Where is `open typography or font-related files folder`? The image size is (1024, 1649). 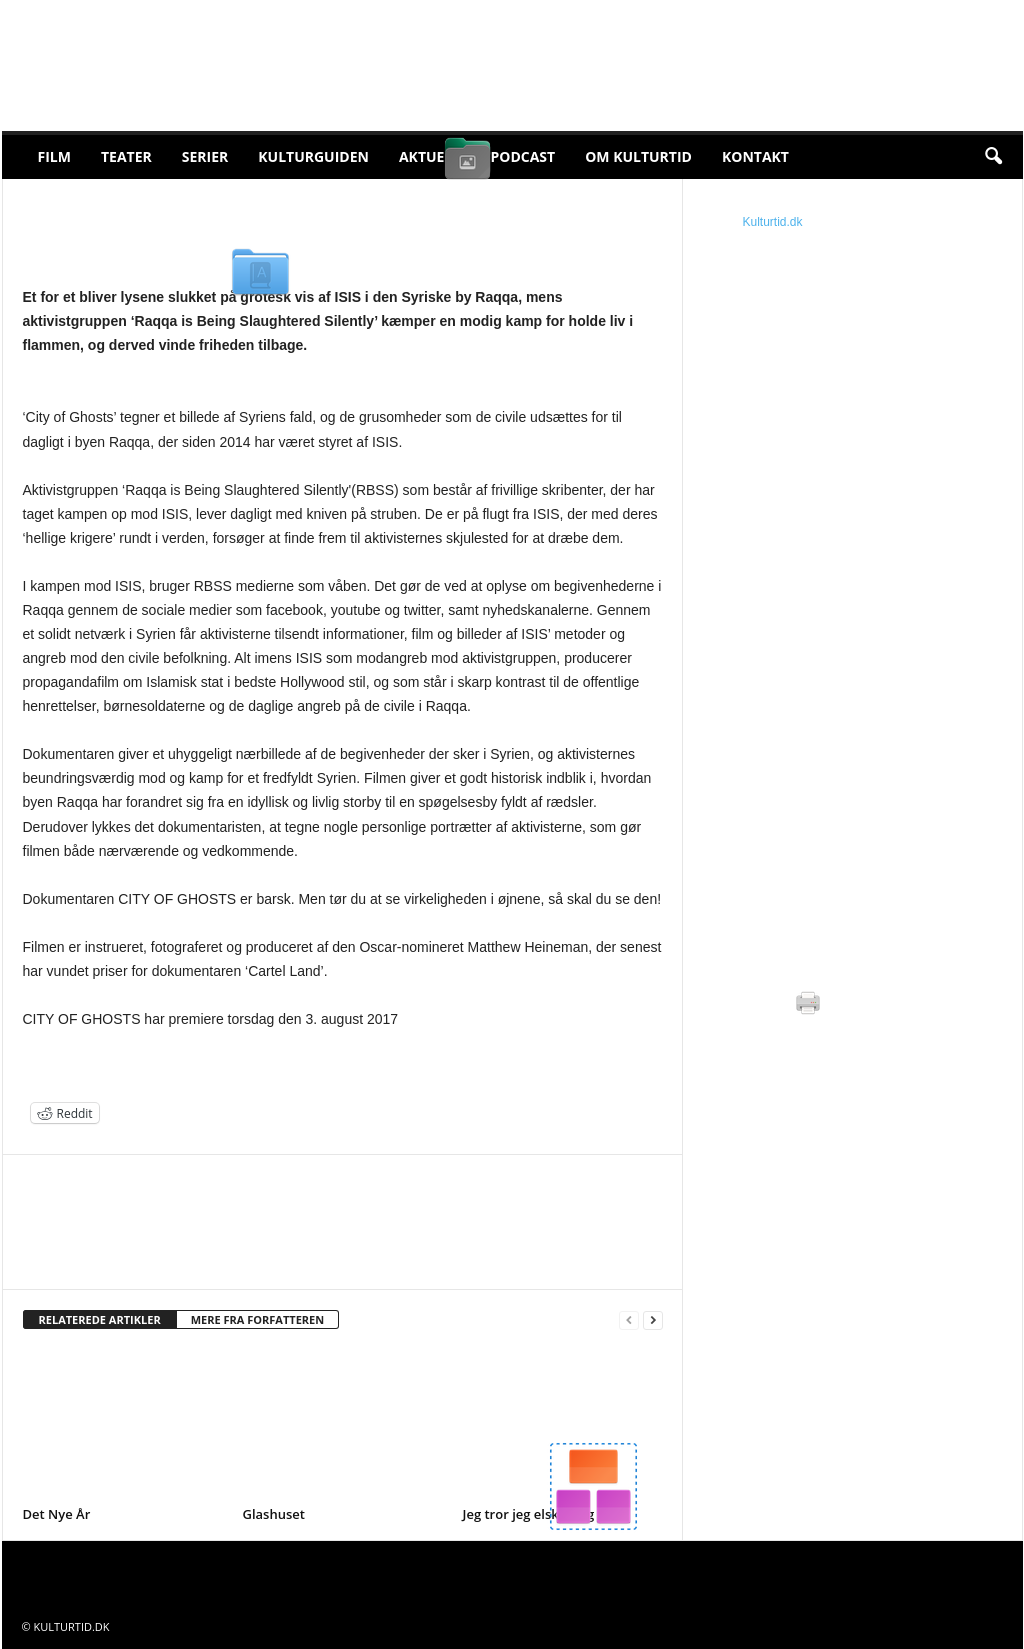 open typography or font-related files folder is located at coordinates (260, 271).